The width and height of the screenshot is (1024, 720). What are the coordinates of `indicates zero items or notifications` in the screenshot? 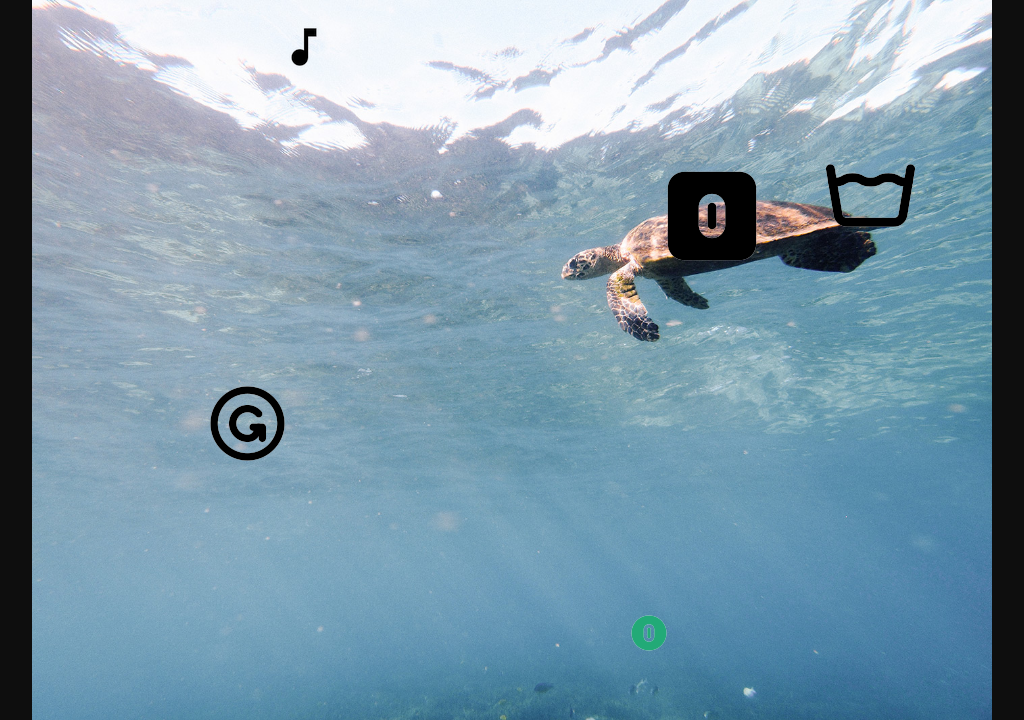 It's located at (649, 633).